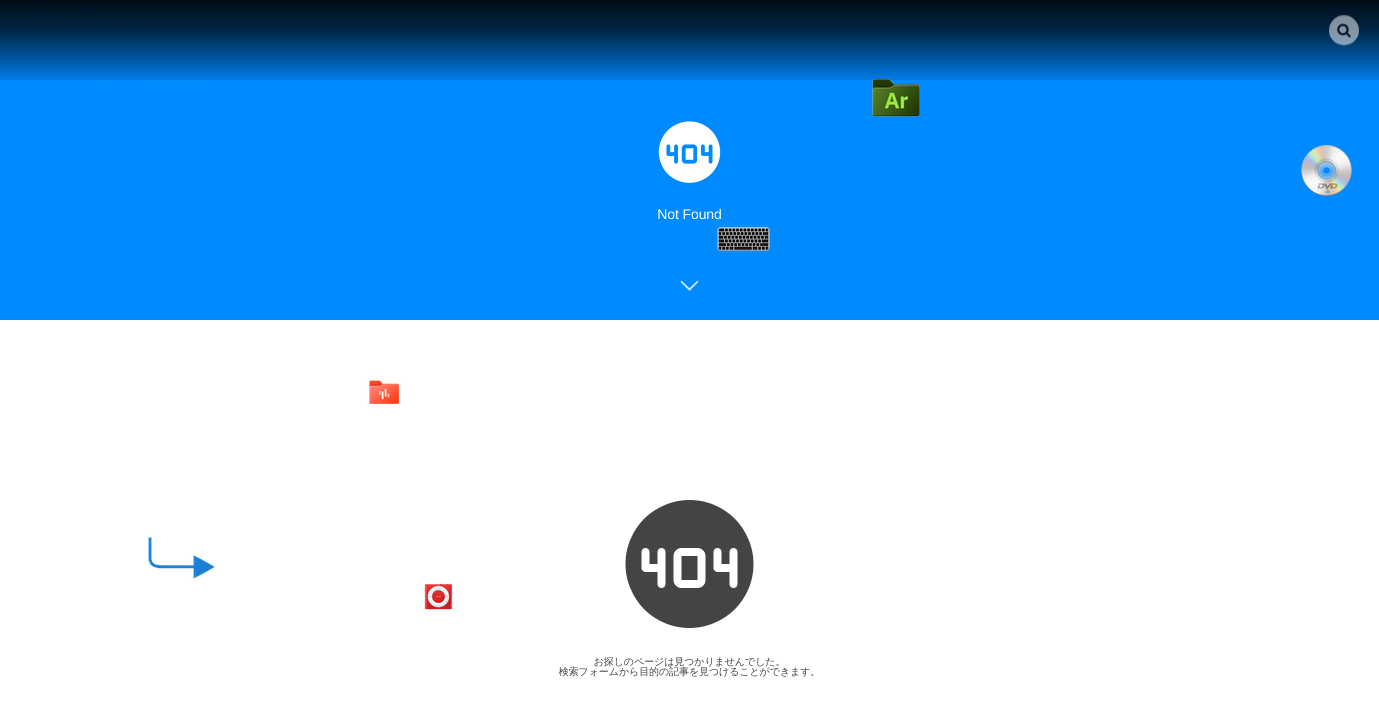  What do you see at coordinates (182, 557) in the screenshot?
I see `forward an email message` at bounding box center [182, 557].